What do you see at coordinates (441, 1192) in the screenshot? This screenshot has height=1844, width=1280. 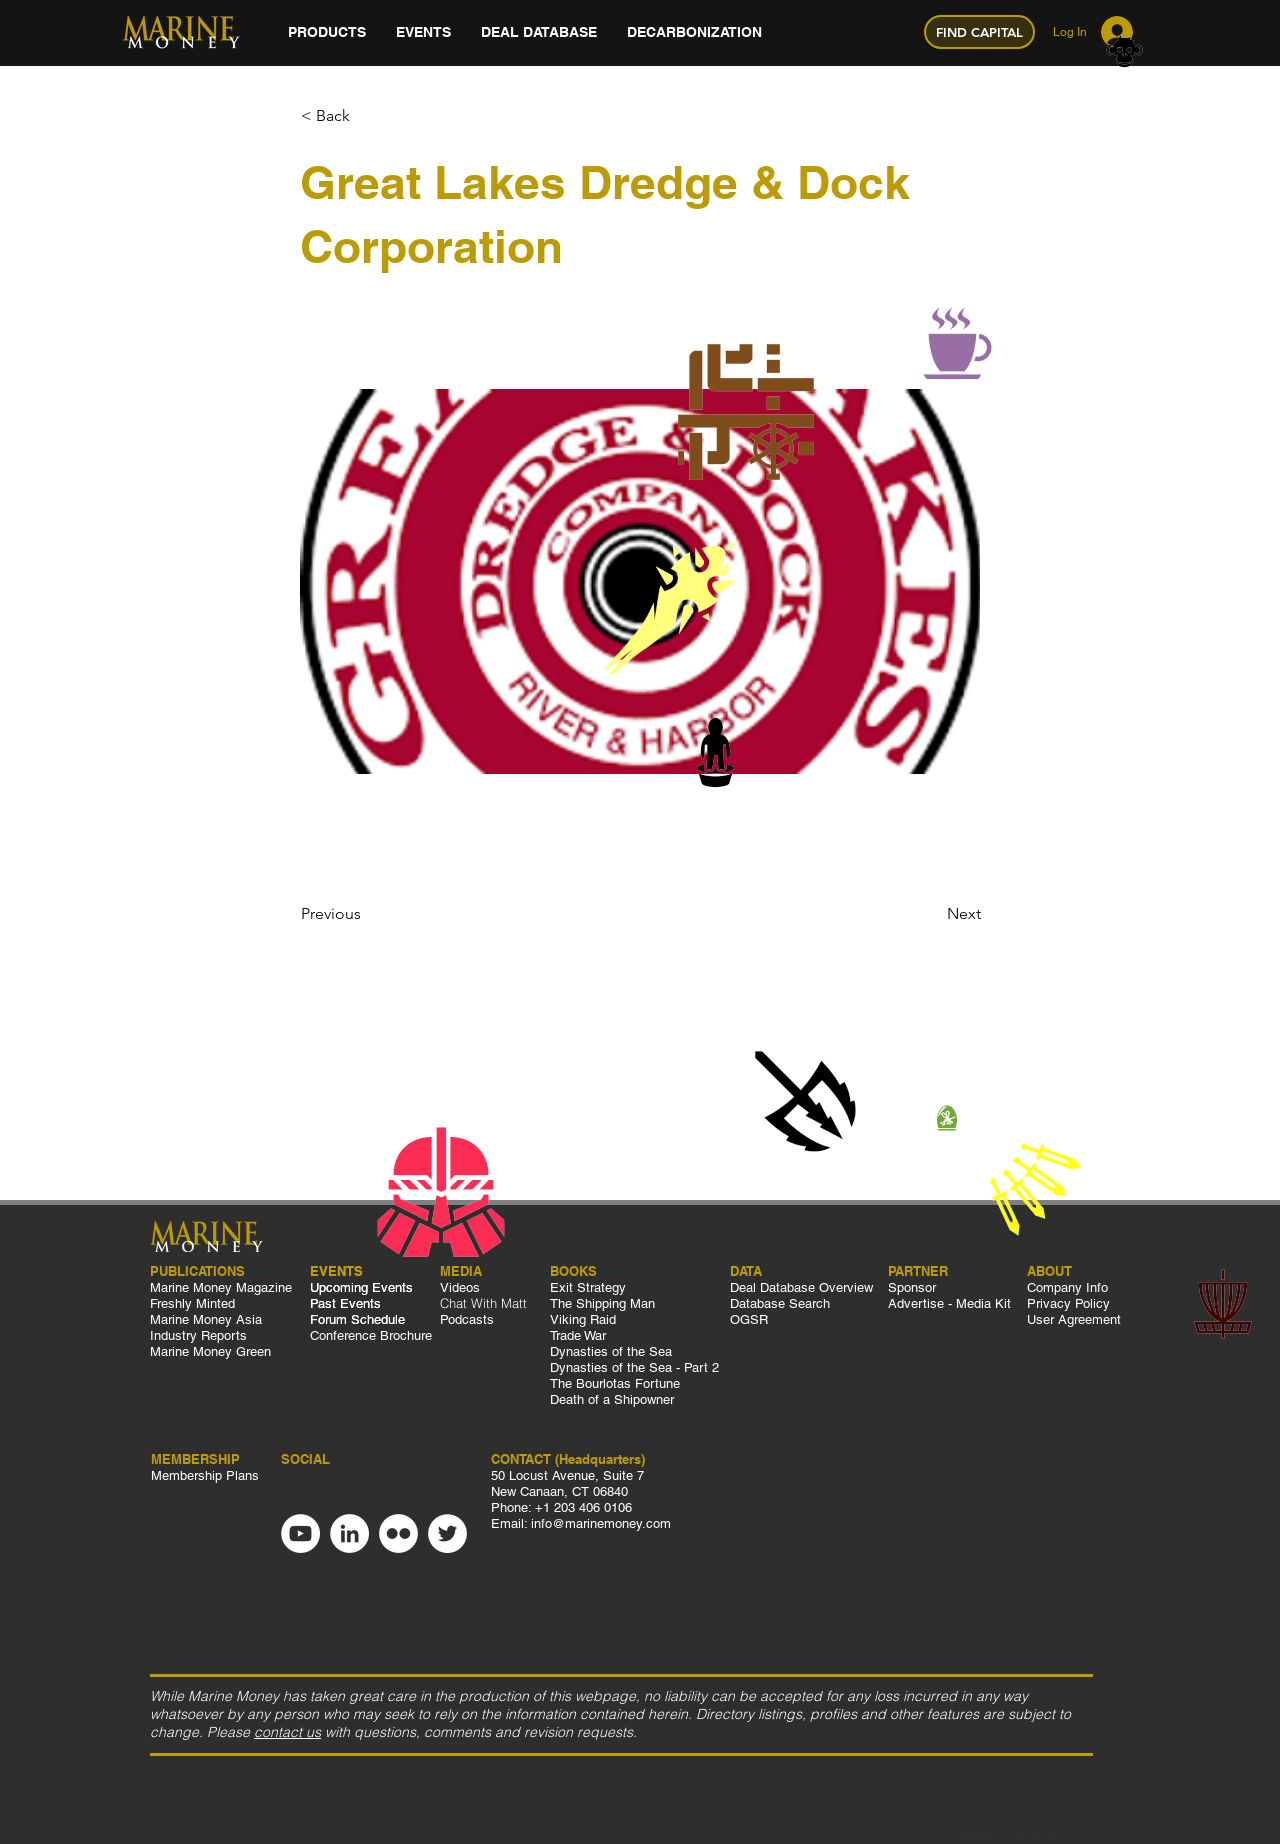 I see `select dwarf character class` at bounding box center [441, 1192].